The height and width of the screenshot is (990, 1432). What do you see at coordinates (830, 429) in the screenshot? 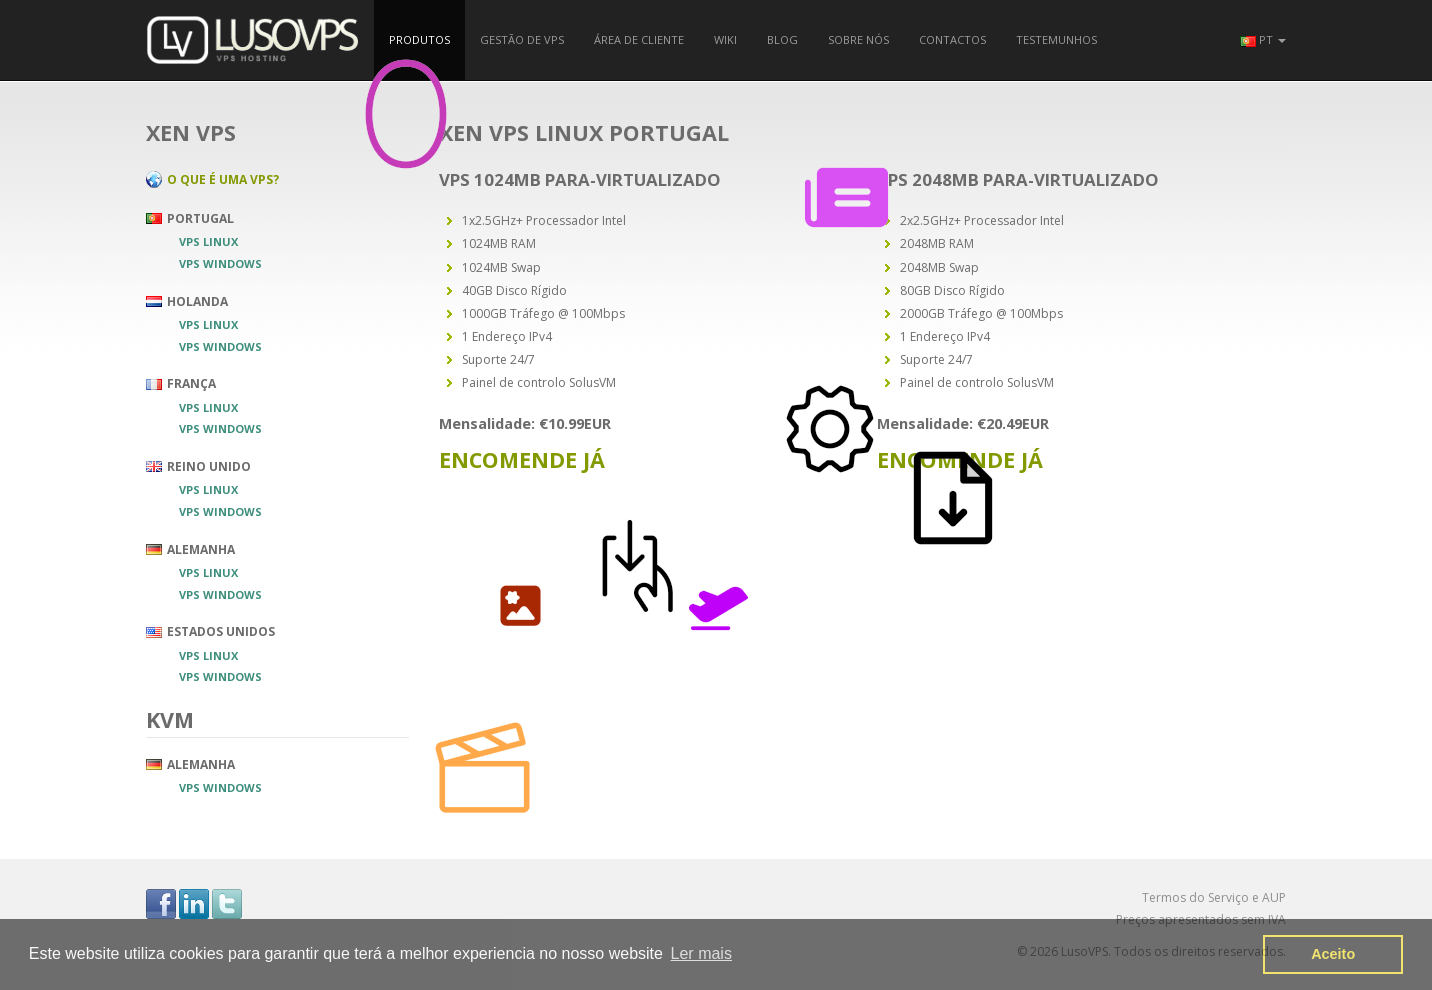
I see `access settings` at bounding box center [830, 429].